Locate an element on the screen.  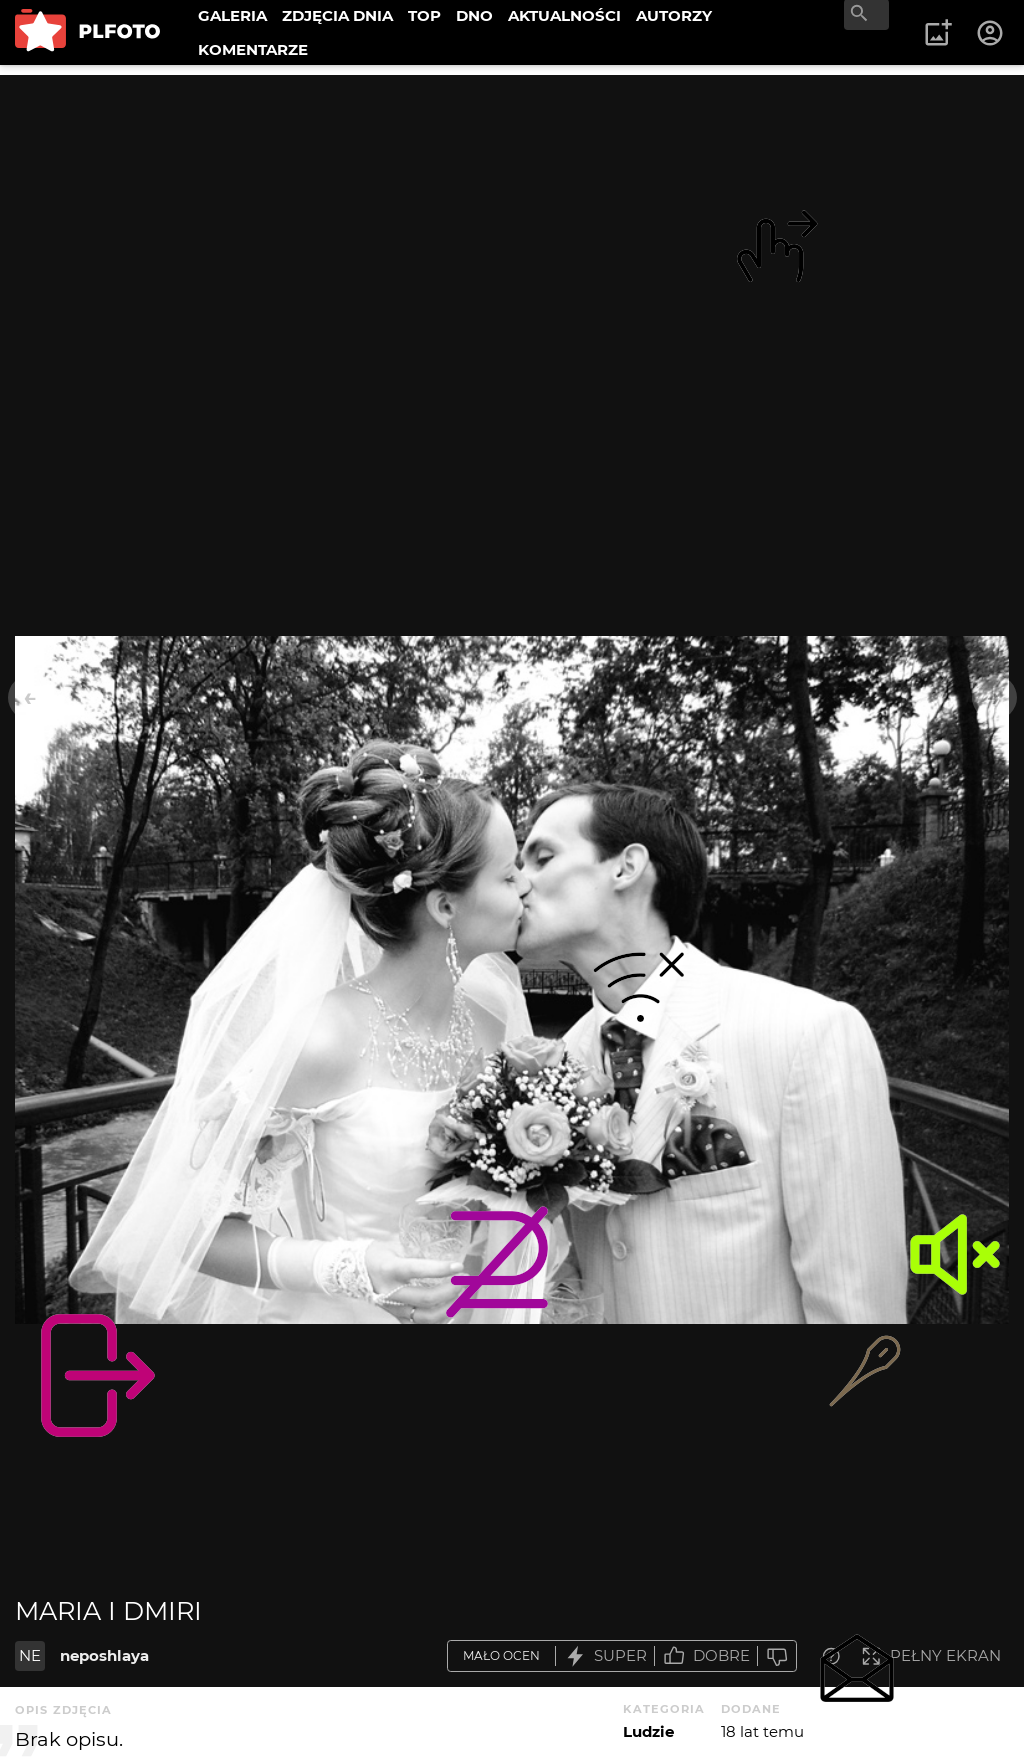
view an opened or read email is located at coordinates (857, 1671).